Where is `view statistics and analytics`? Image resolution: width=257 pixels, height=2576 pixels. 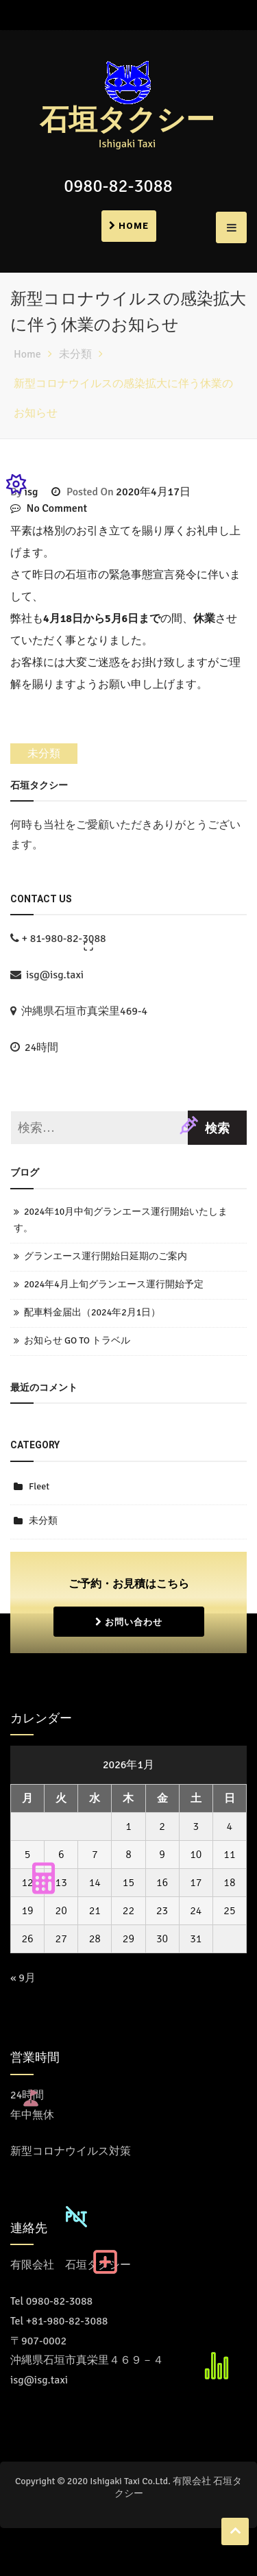 view statistics and analytics is located at coordinates (217, 2366).